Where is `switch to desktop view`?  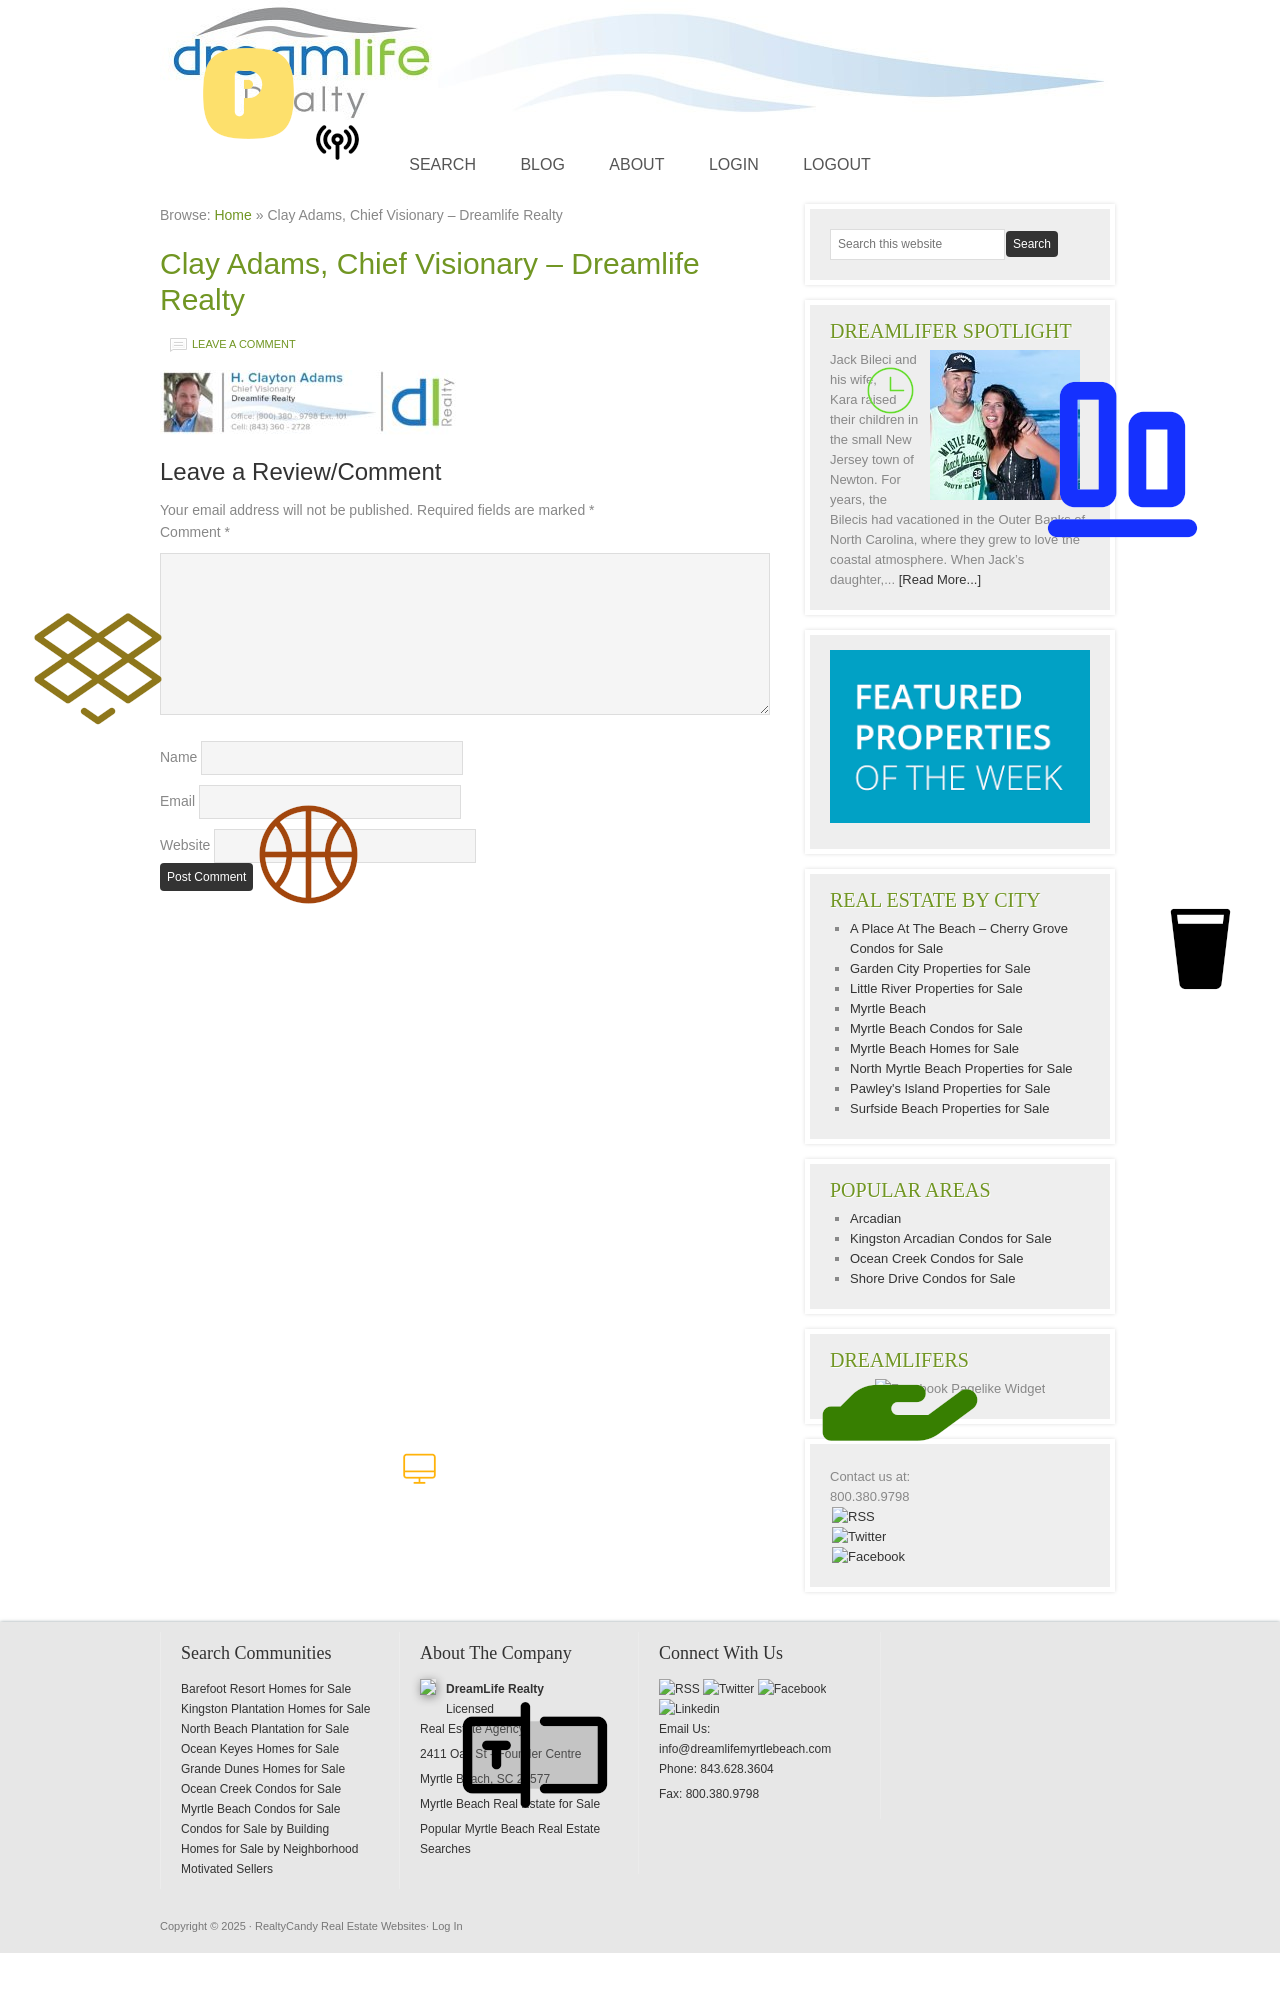
switch to desktop view is located at coordinates (419, 1467).